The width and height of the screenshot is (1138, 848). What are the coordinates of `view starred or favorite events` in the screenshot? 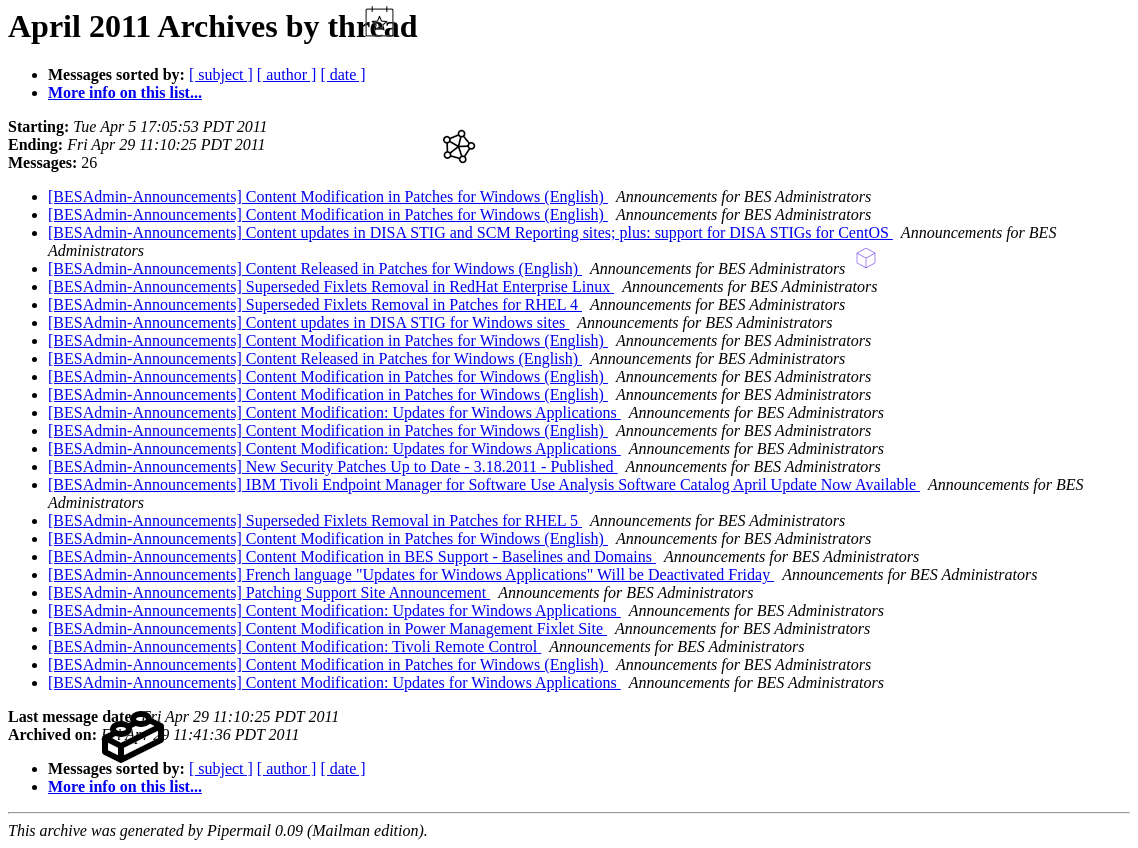 It's located at (379, 22).